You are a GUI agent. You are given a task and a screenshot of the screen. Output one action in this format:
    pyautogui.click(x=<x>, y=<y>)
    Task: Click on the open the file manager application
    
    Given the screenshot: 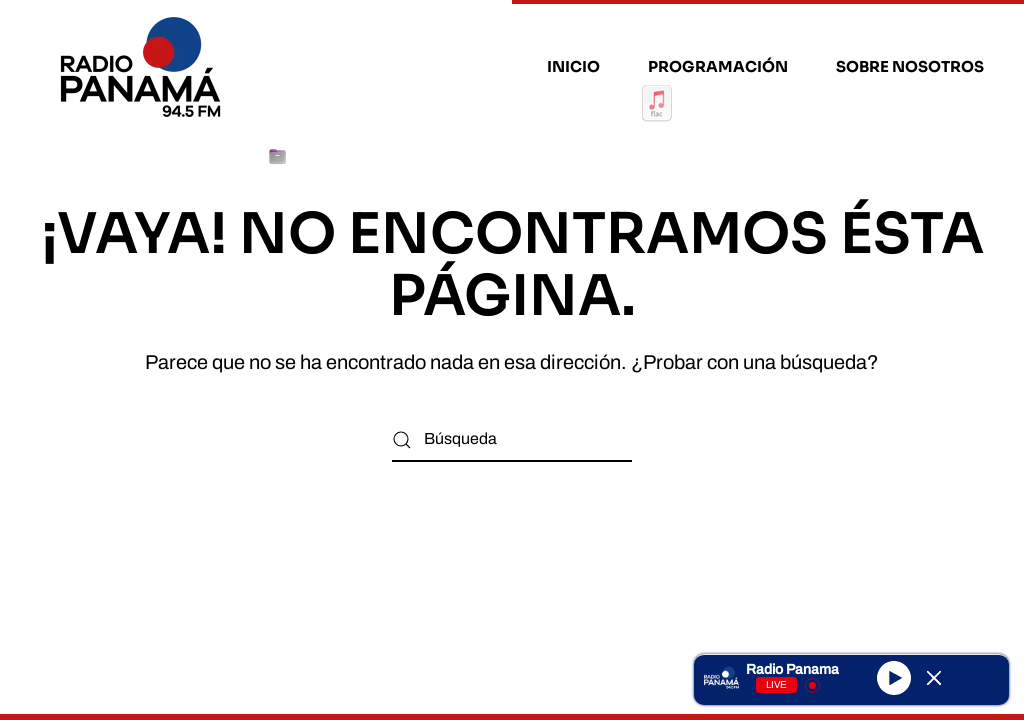 What is the action you would take?
    pyautogui.click(x=277, y=156)
    